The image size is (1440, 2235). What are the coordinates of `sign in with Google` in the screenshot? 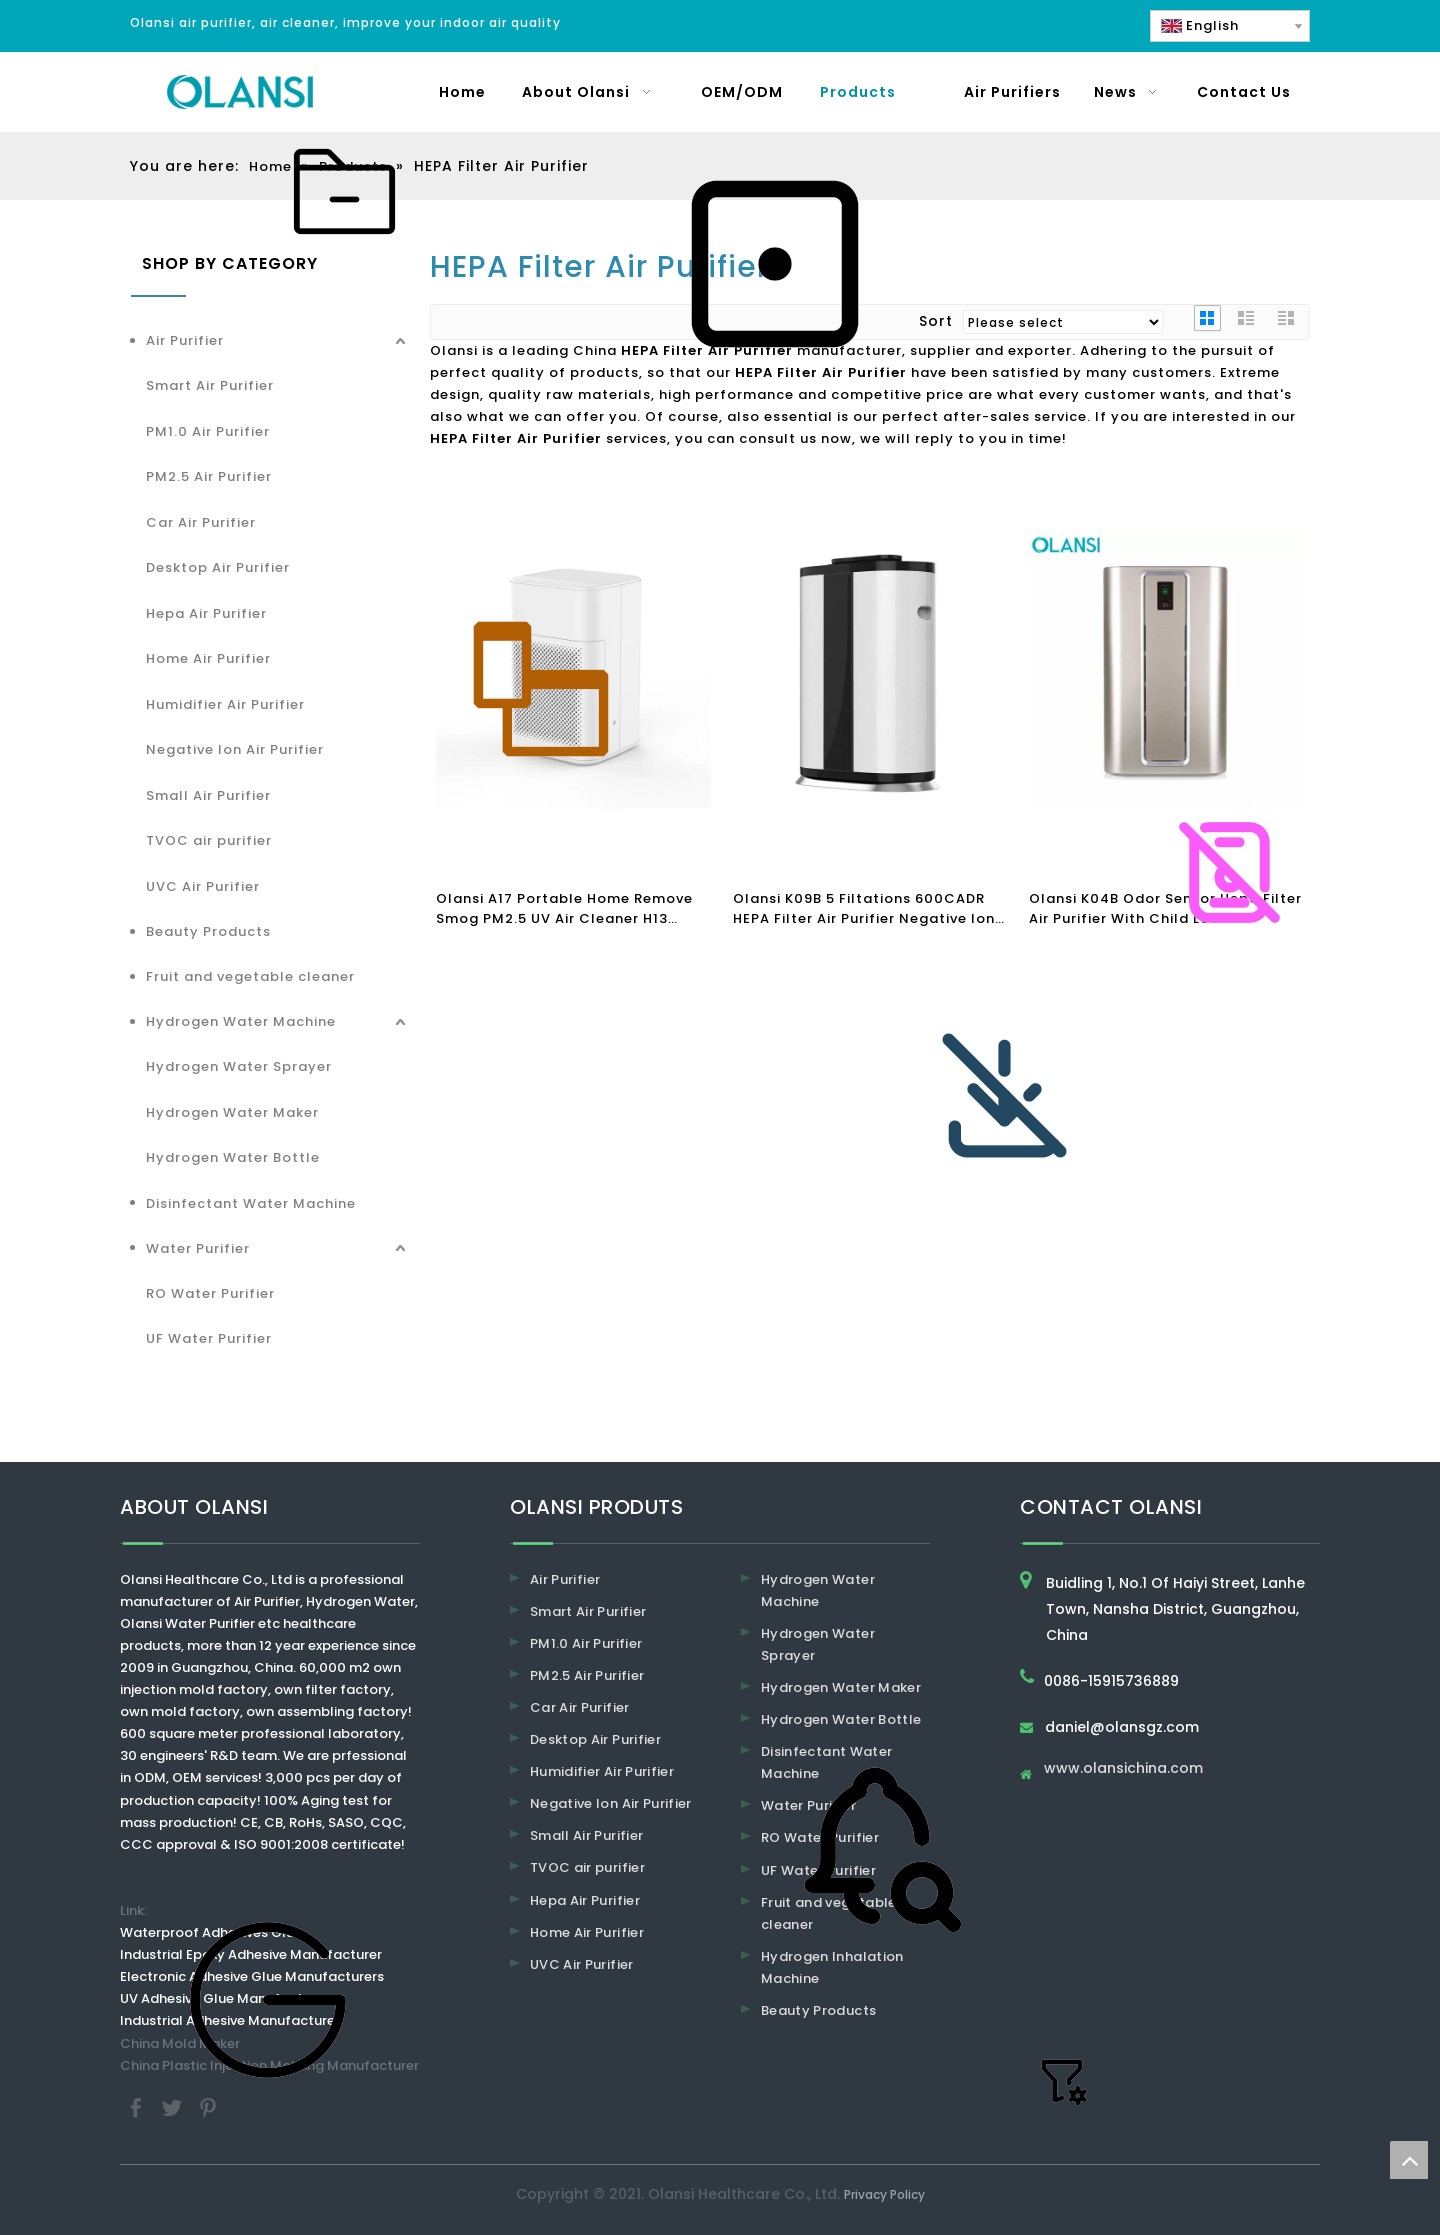 It's located at (268, 2000).